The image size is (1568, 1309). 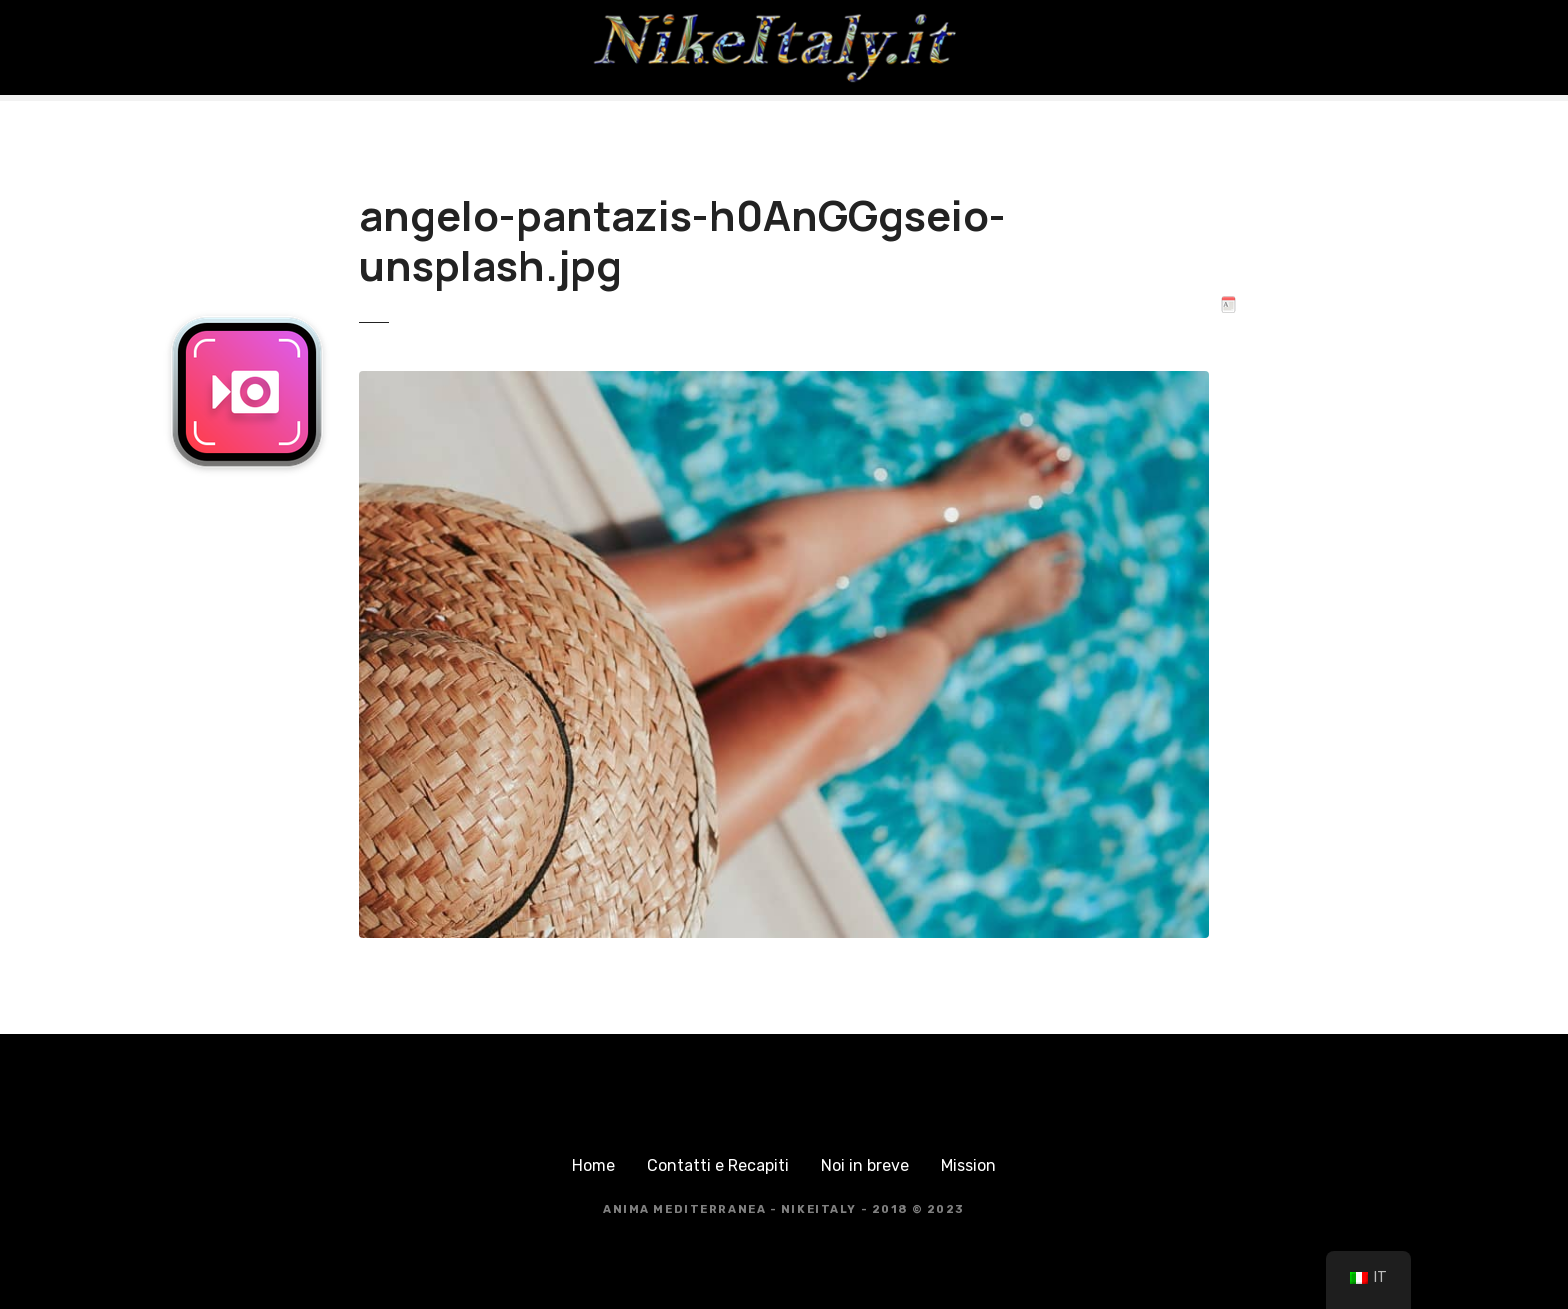 I want to click on open the books or e-reader app, so click(x=1228, y=304).